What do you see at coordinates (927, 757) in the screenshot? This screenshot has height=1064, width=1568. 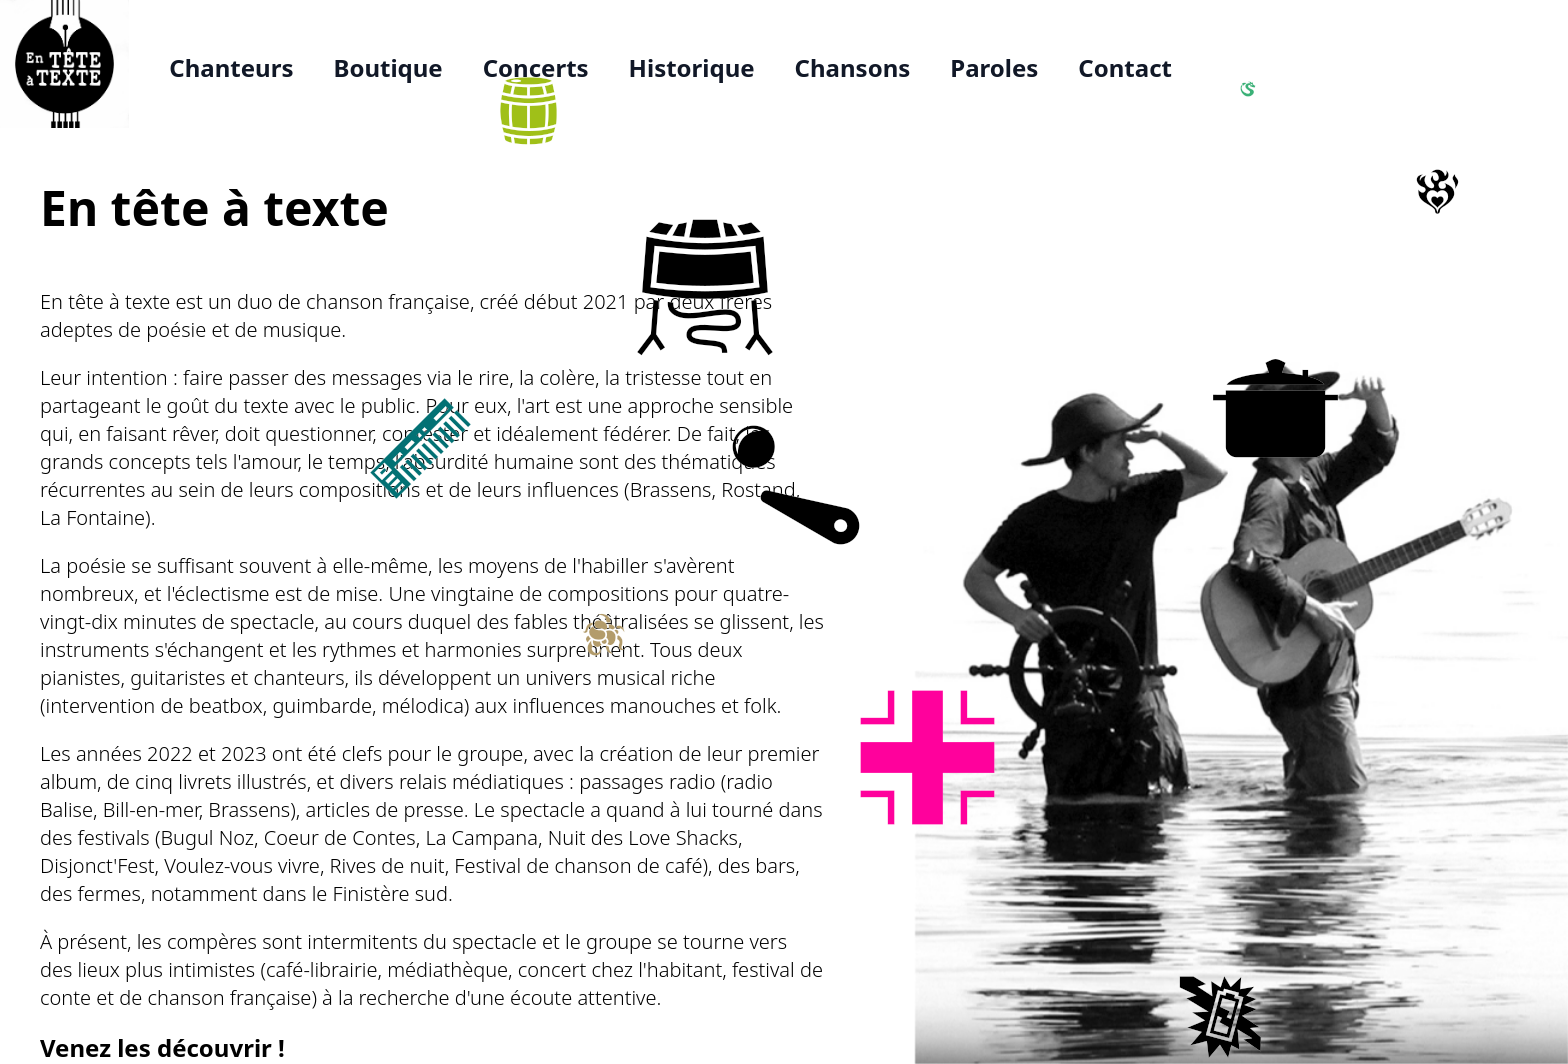 I see `german military history faction or unit marker in a strategy game` at bounding box center [927, 757].